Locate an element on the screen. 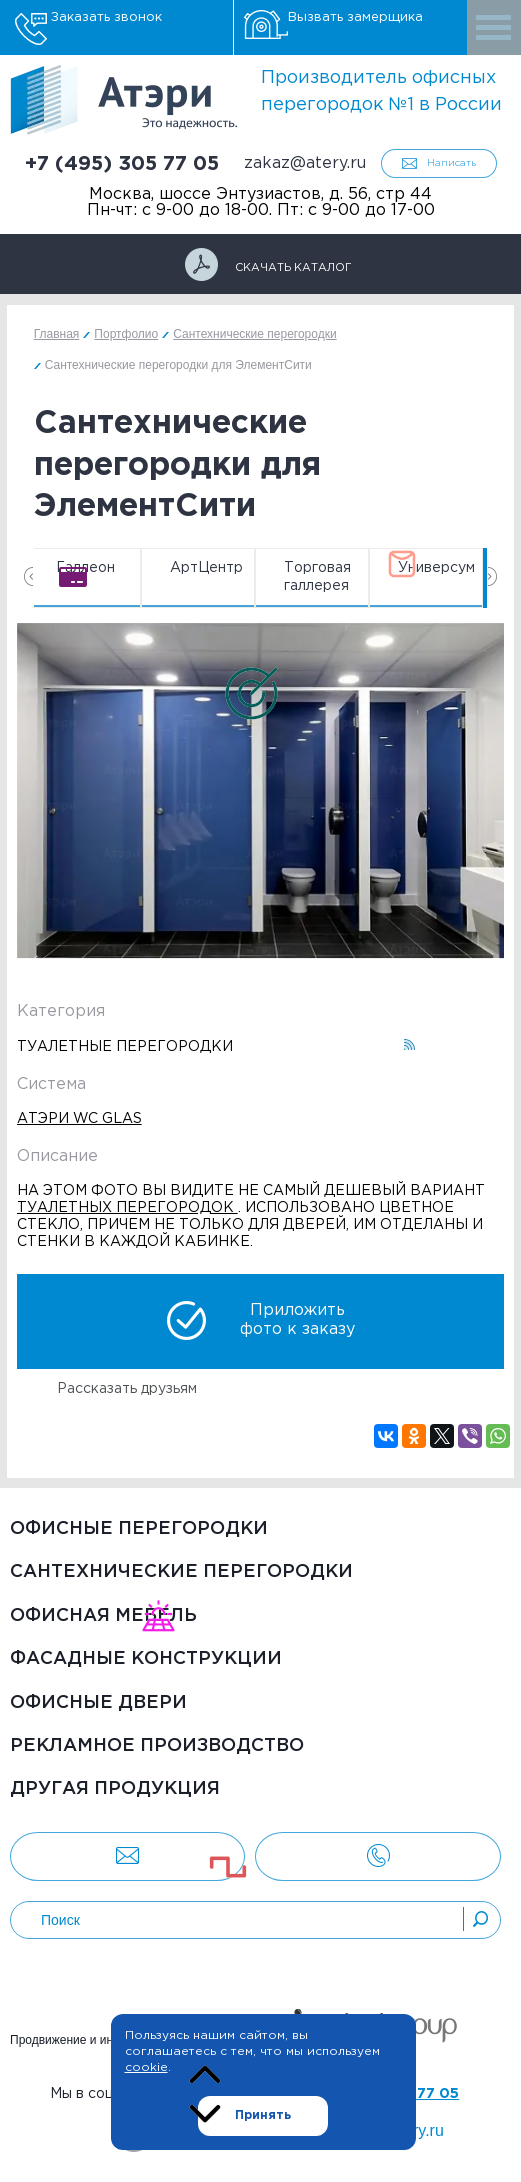 This screenshot has height=2182, width=521. expand or collapse a dropdown menu is located at coordinates (205, 2094).